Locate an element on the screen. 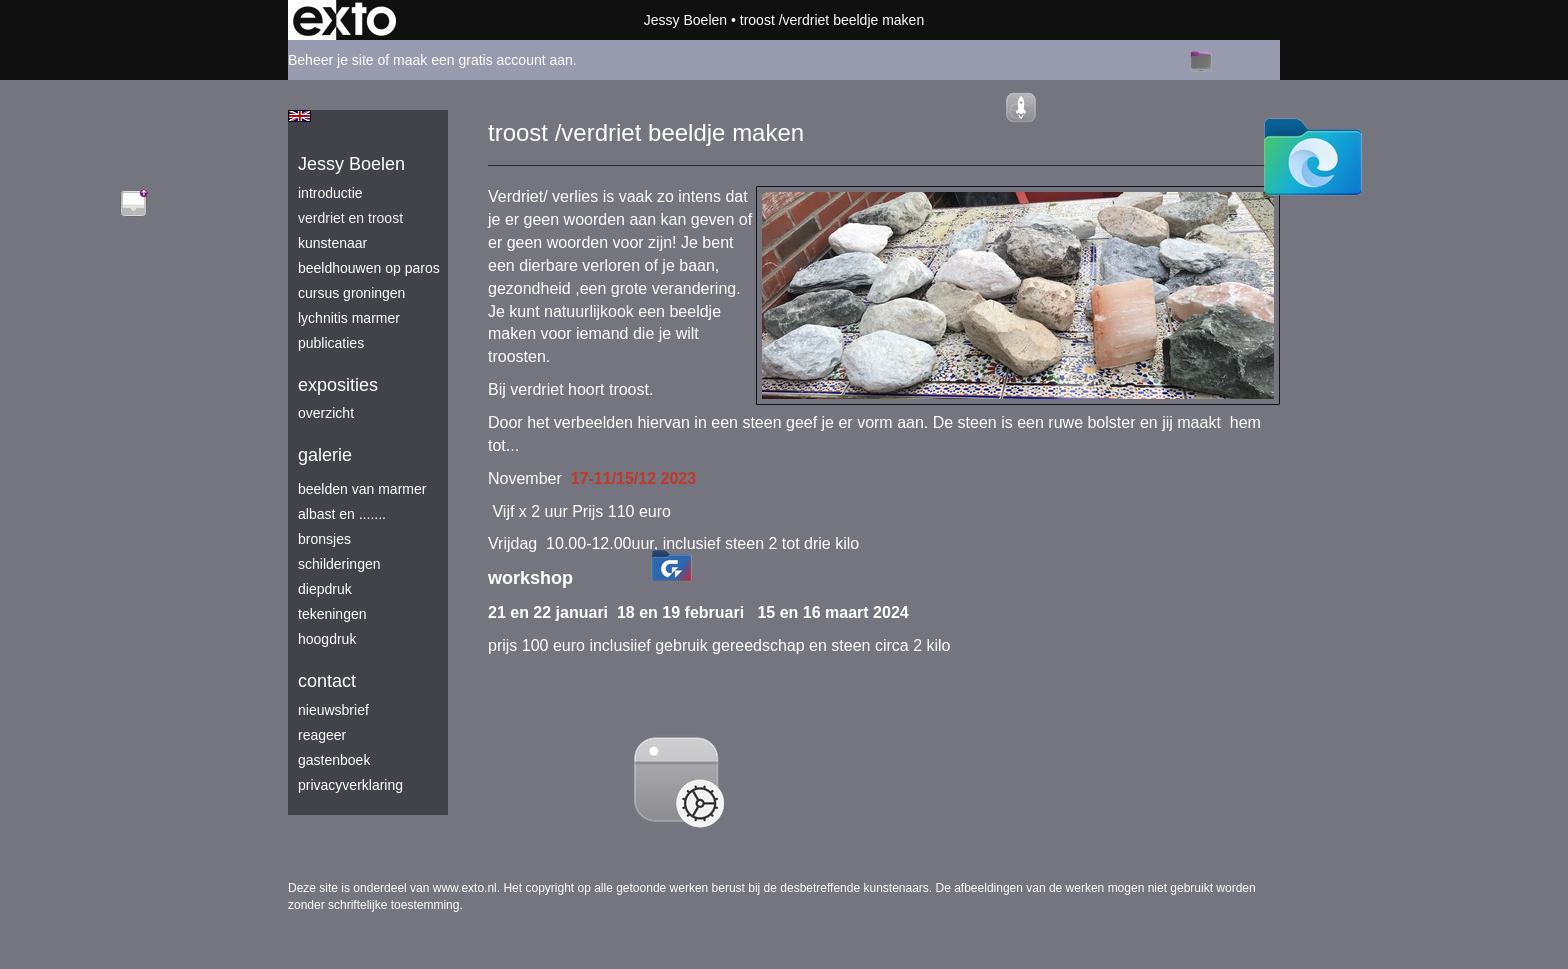 This screenshot has height=969, width=1568. open folder containing Microsoft Edge browser files is located at coordinates (1312, 159).